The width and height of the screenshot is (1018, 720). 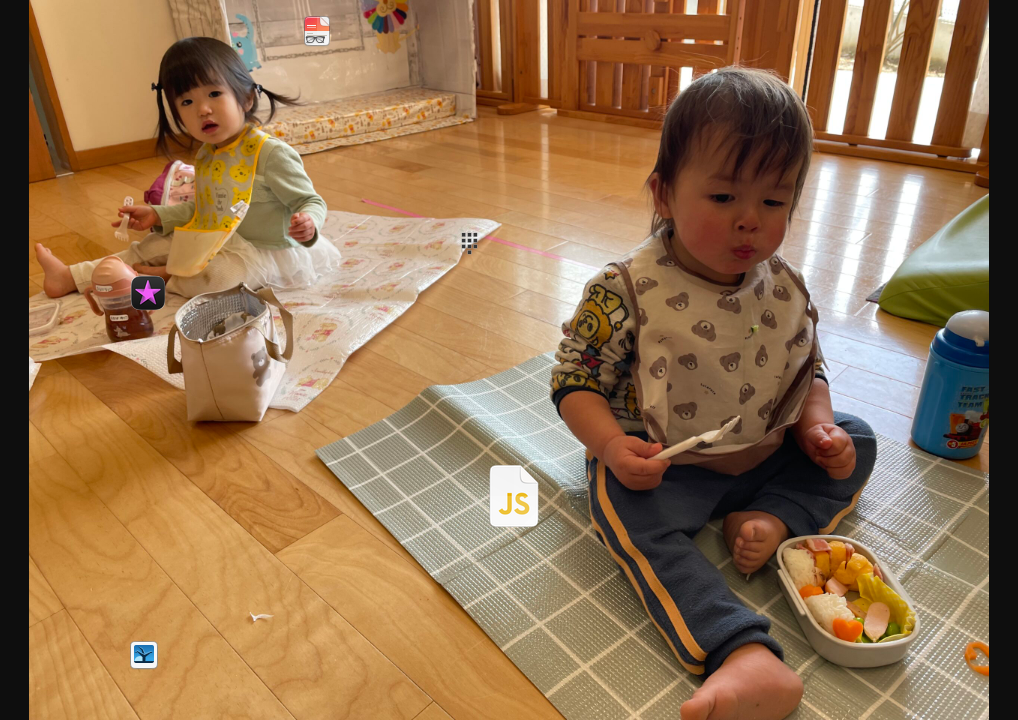 I want to click on open the phone dialpad, so click(x=469, y=244).